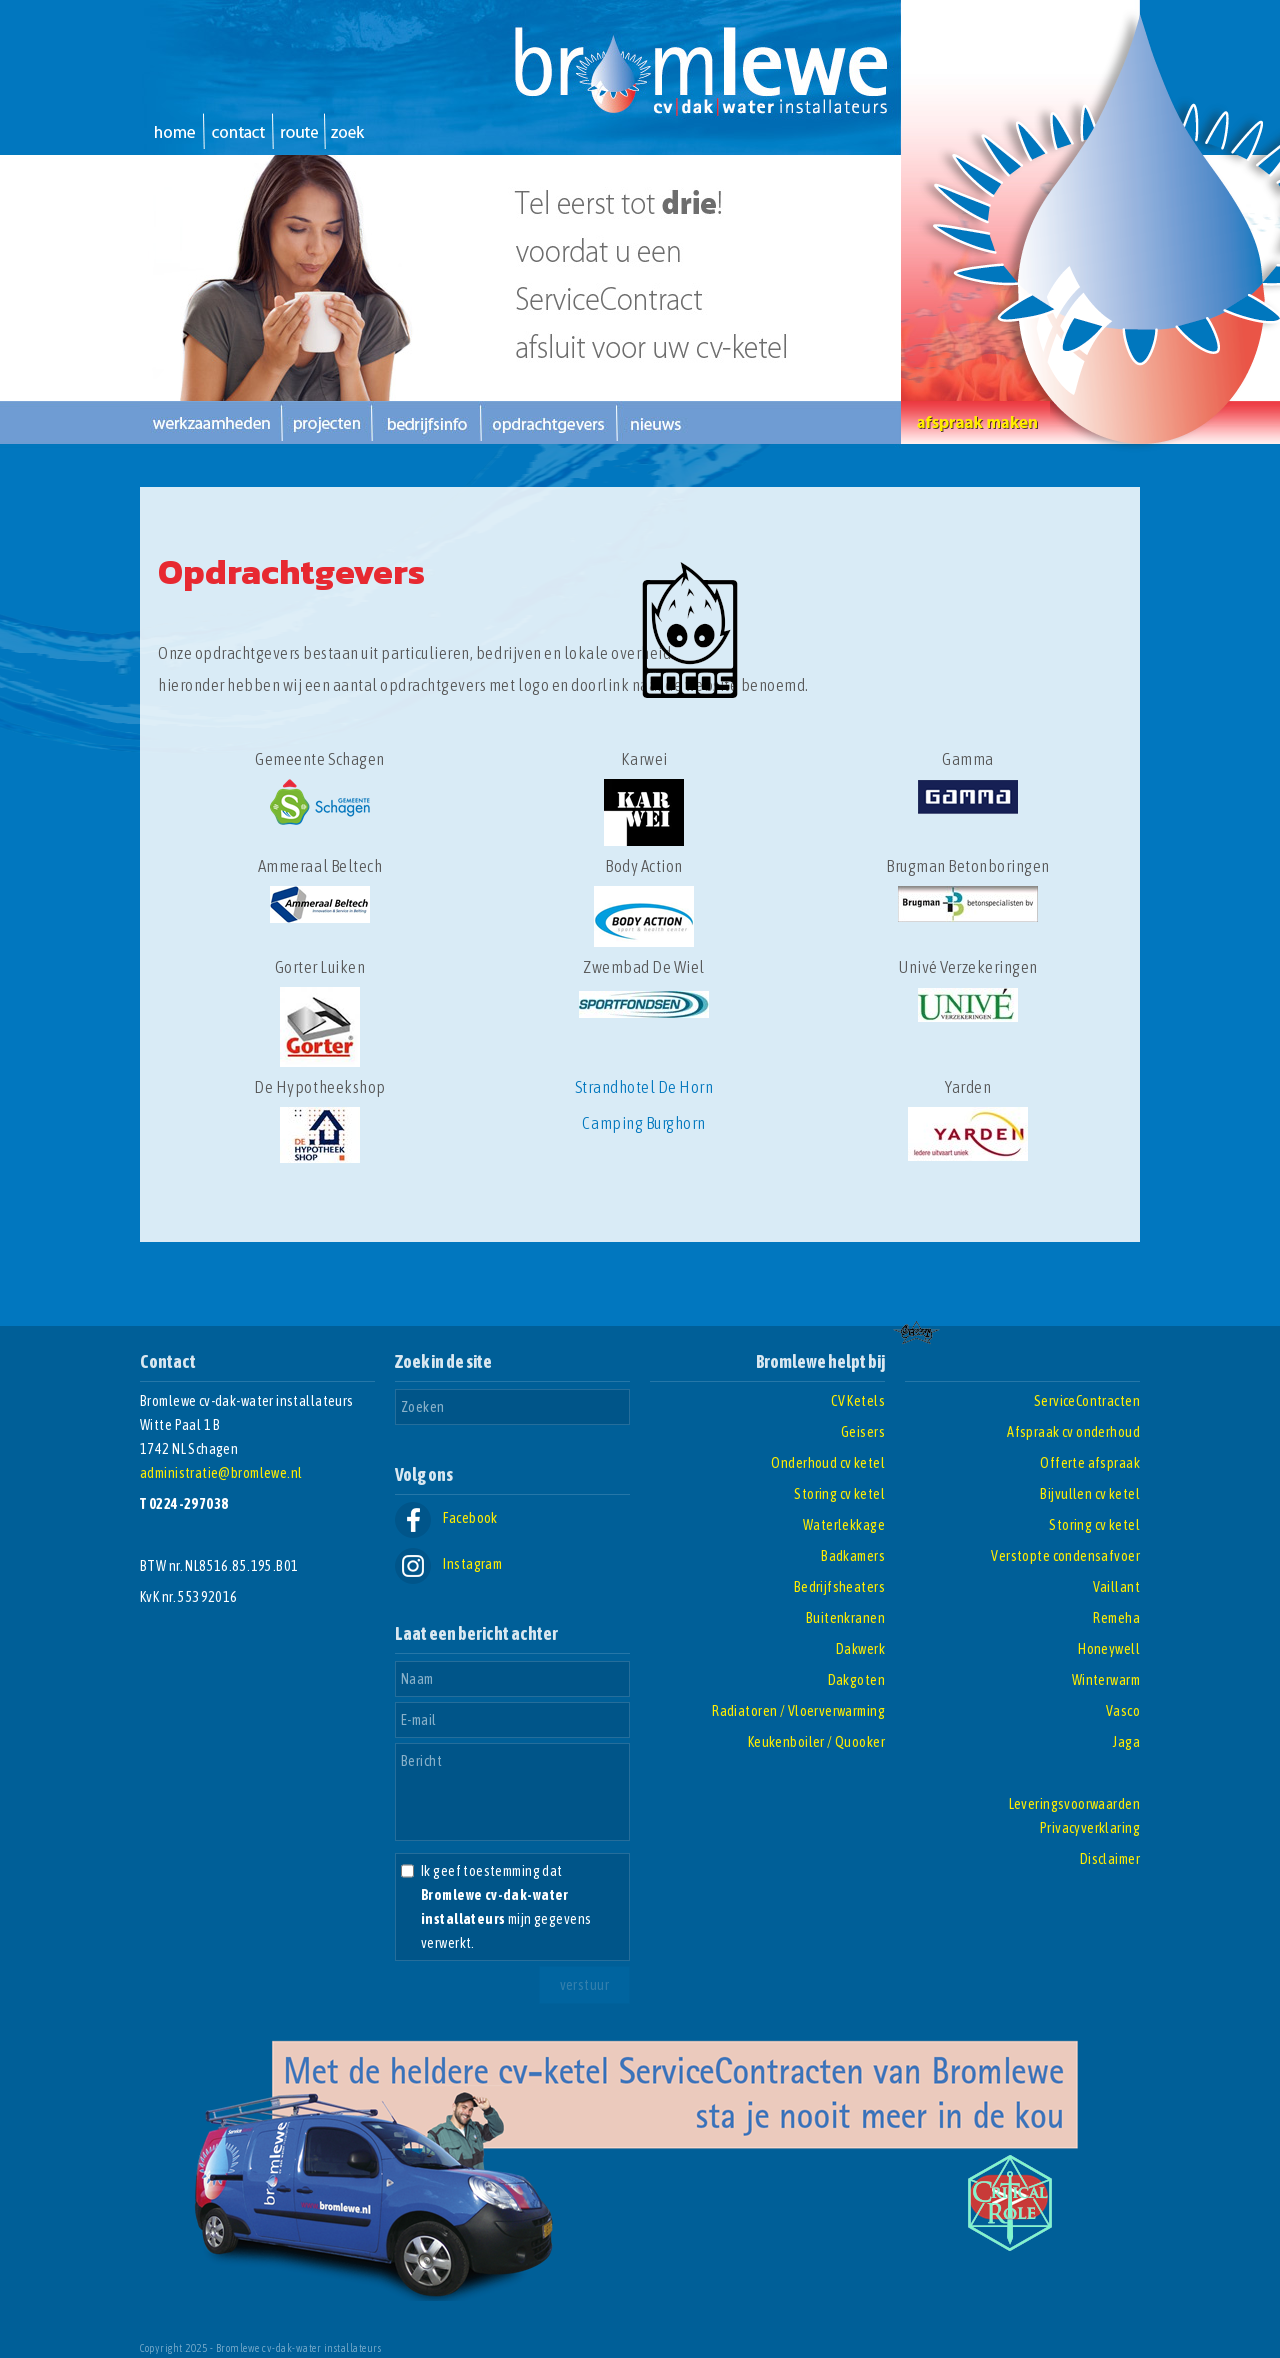  Describe the element at coordinates (916, 1332) in the screenshot. I see `apache groovy programming language logo` at that location.